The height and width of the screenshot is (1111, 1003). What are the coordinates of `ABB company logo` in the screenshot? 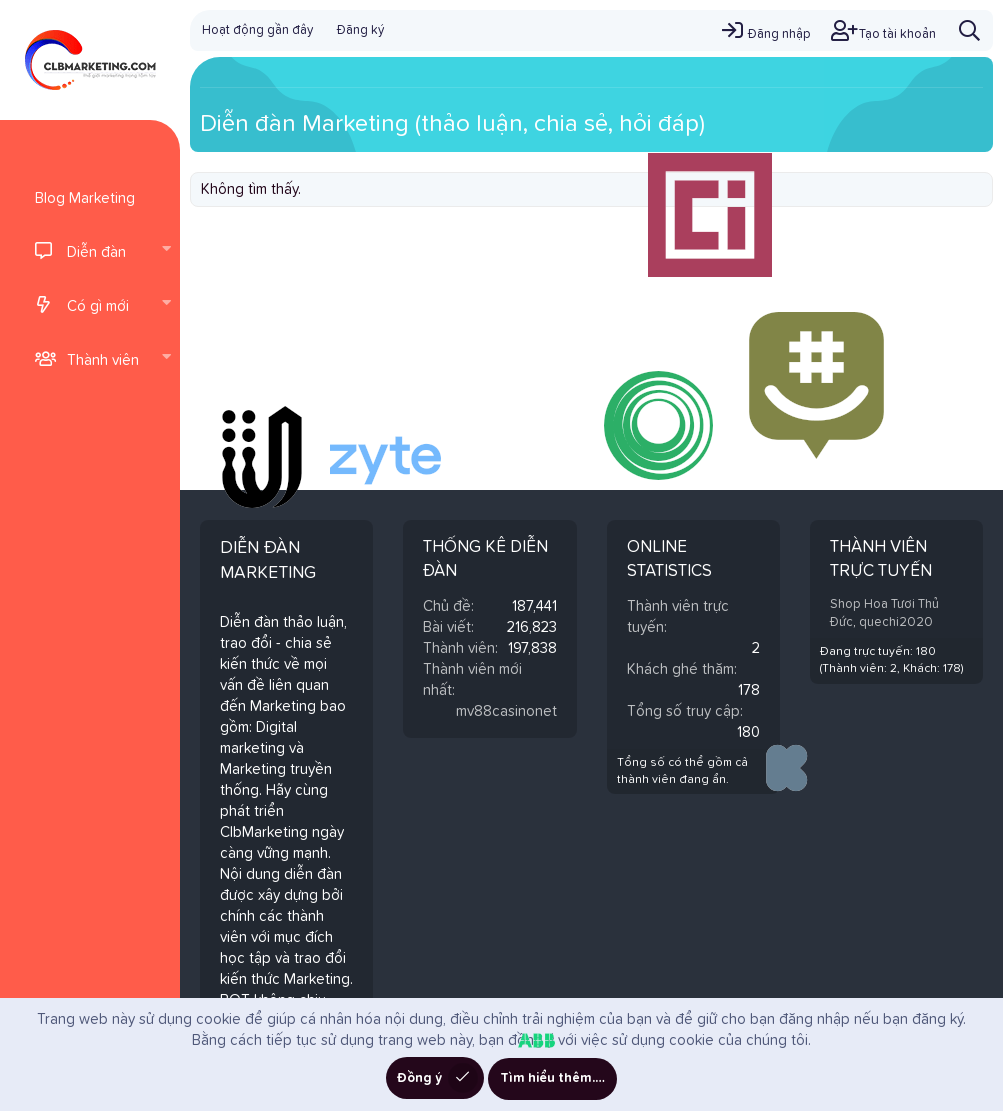 It's located at (536, 1040).